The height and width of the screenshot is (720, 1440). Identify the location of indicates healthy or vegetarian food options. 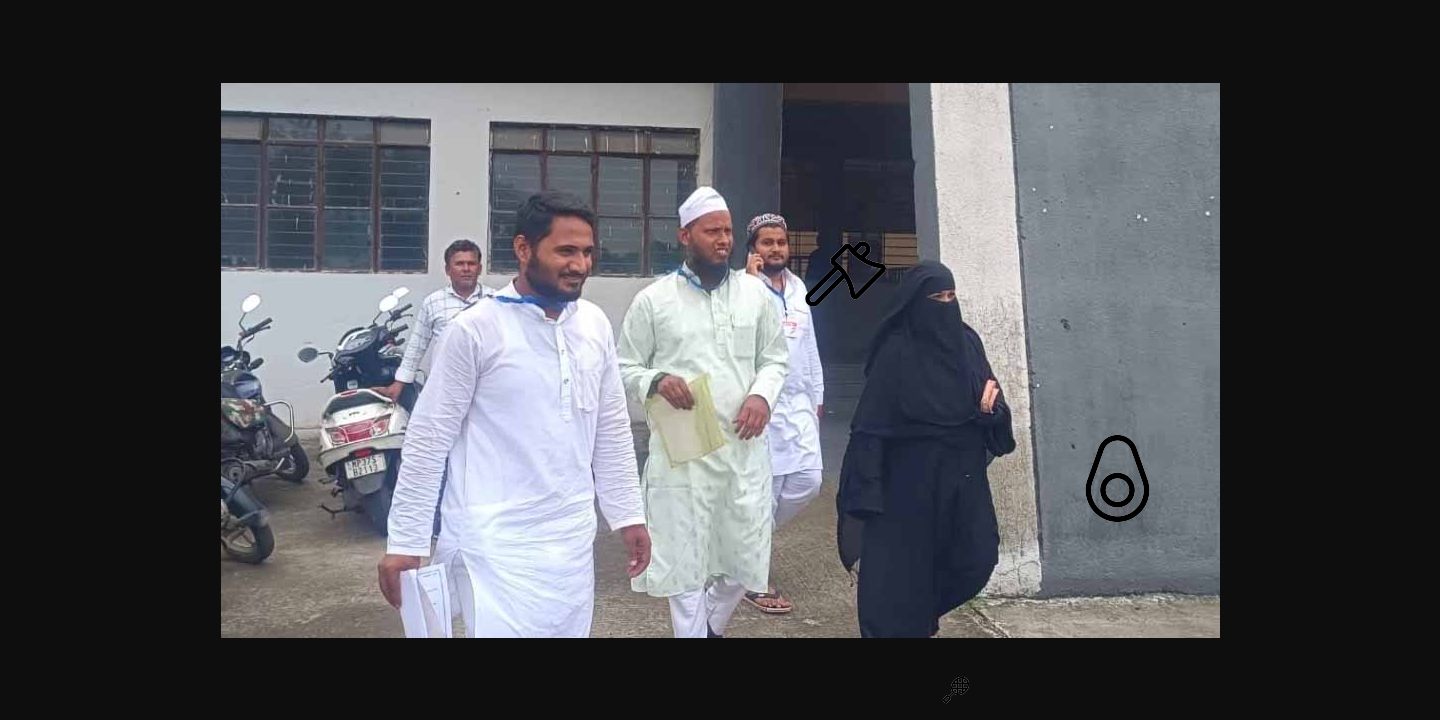
(1117, 478).